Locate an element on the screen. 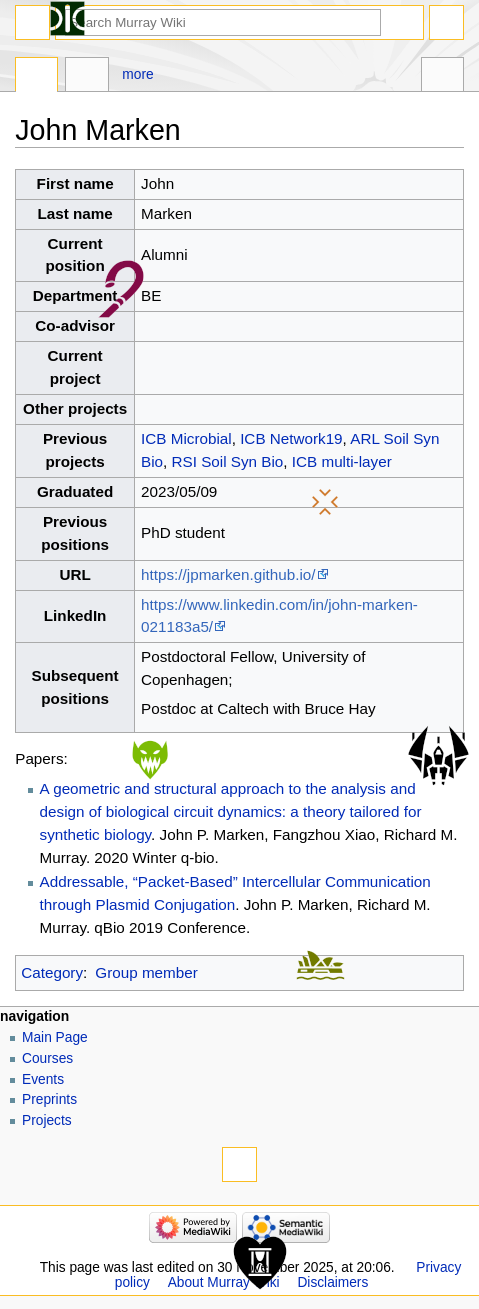 The height and width of the screenshot is (1309, 479). indicates a lasting relationship or permanent bond in a game is located at coordinates (260, 1263).